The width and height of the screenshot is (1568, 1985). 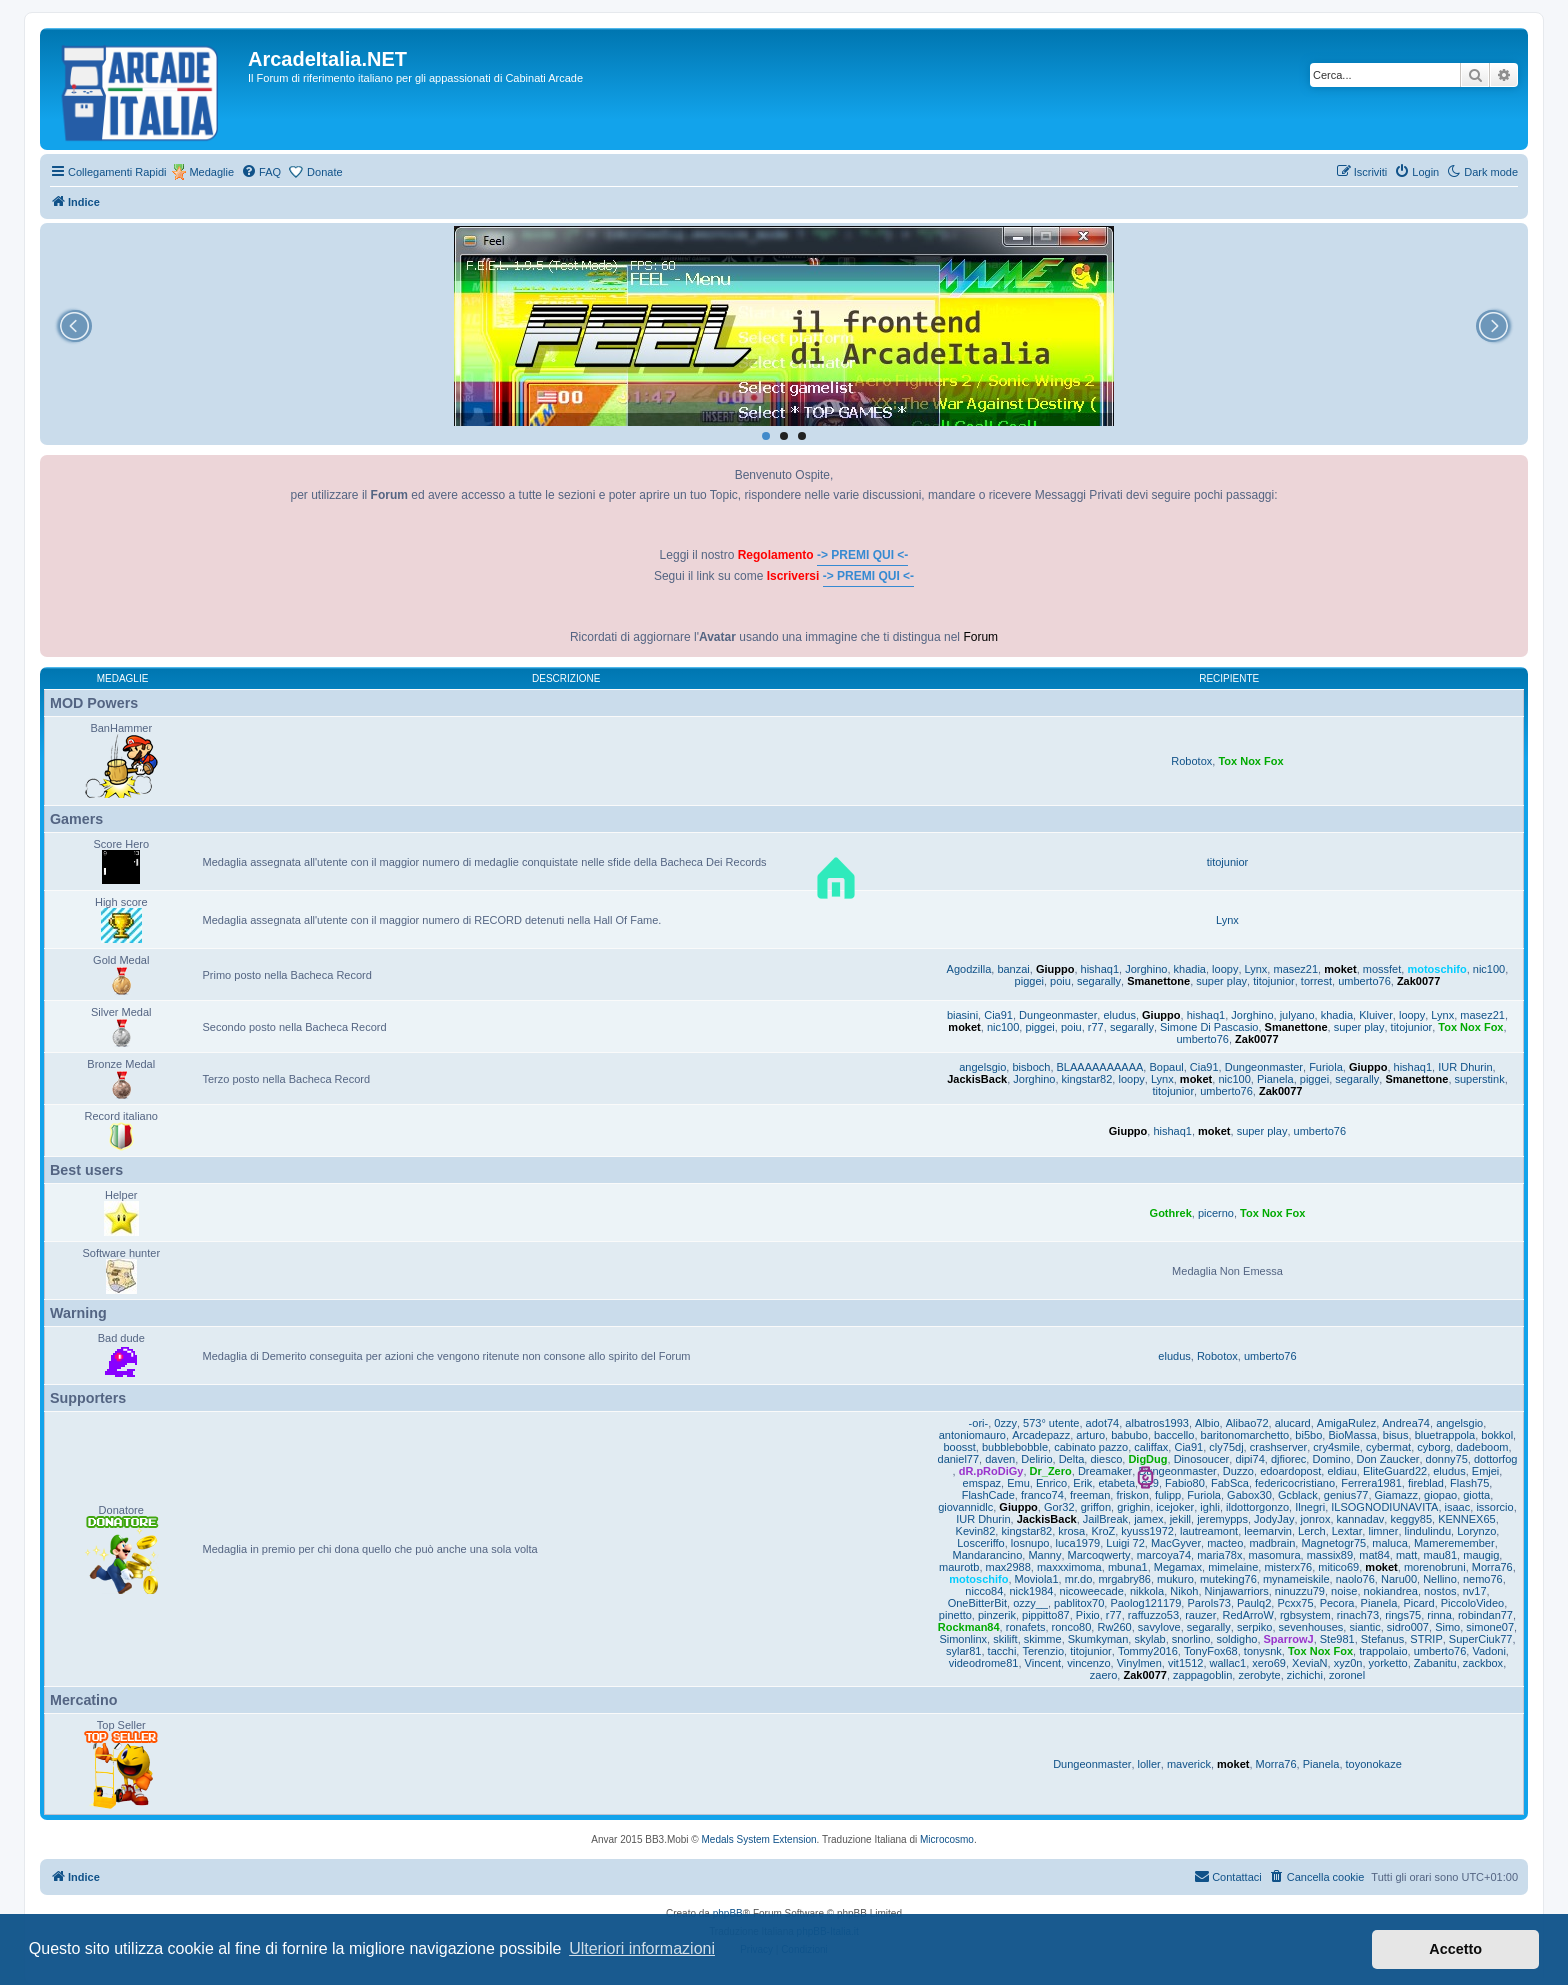 I want to click on view smartwatch activity statistics, so click(x=1145, y=1477).